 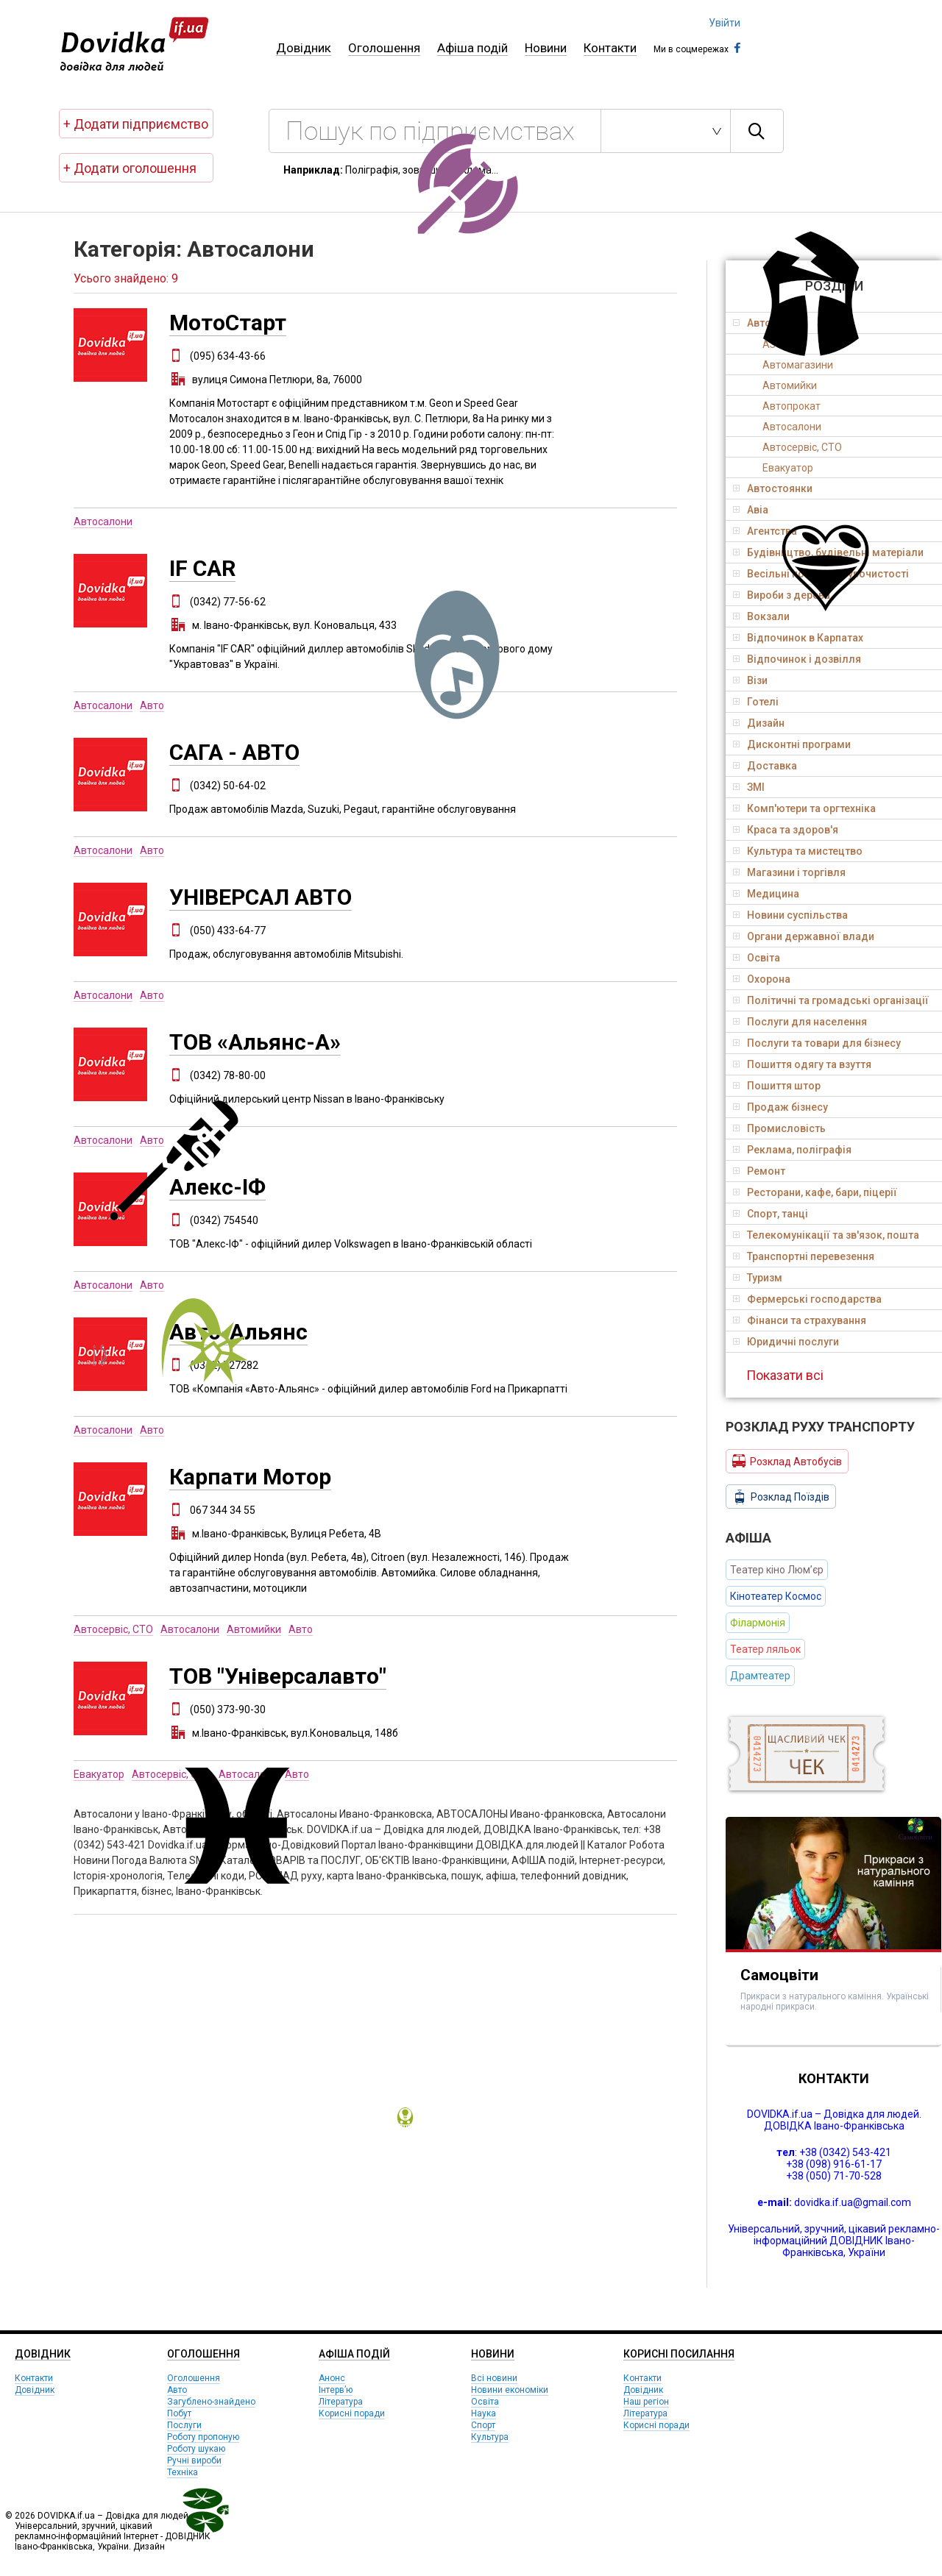 What do you see at coordinates (458, 655) in the screenshot?
I see `access karaoke or singing features` at bounding box center [458, 655].